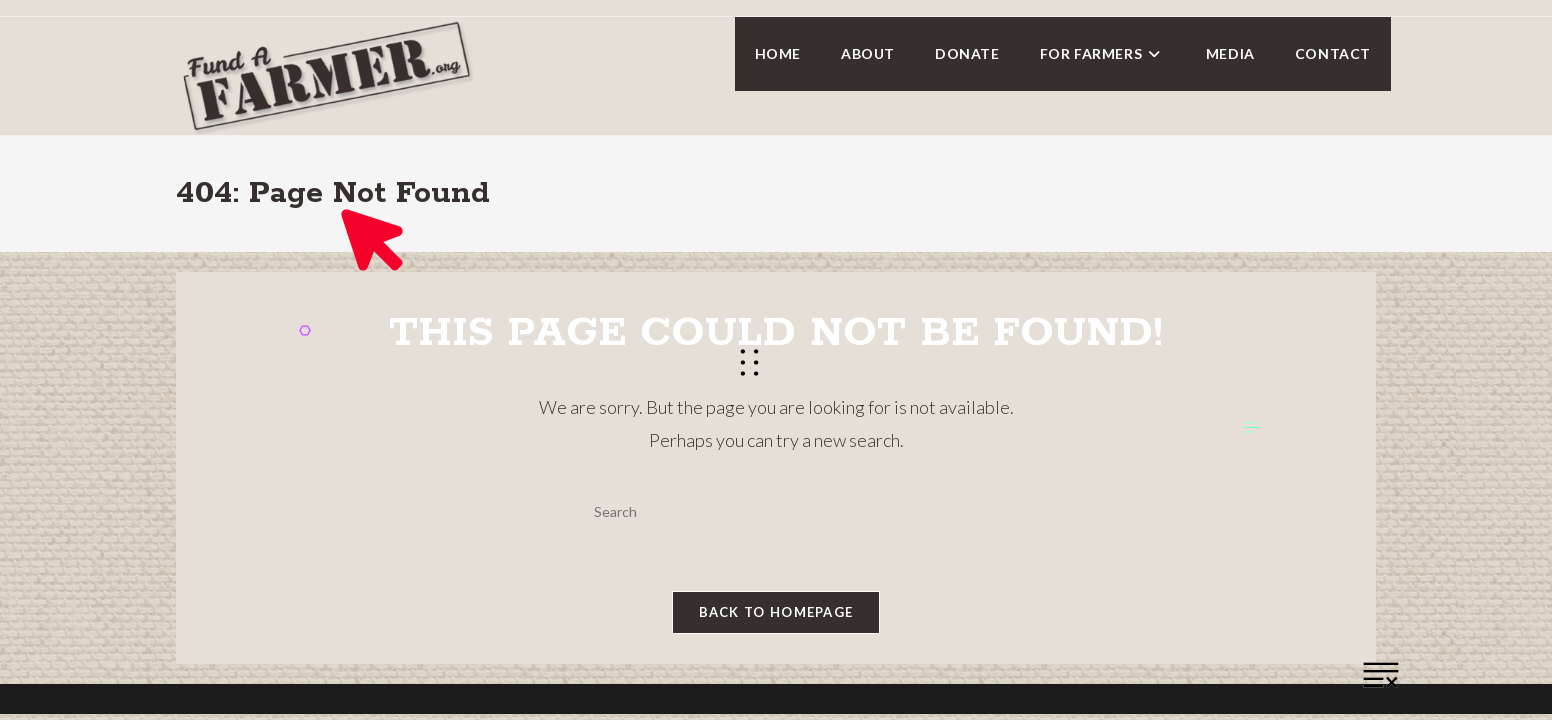 Image resolution: width=1552 pixels, height=720 pixels. I want to click on drag to reorder items in a list, so click(749, 362).